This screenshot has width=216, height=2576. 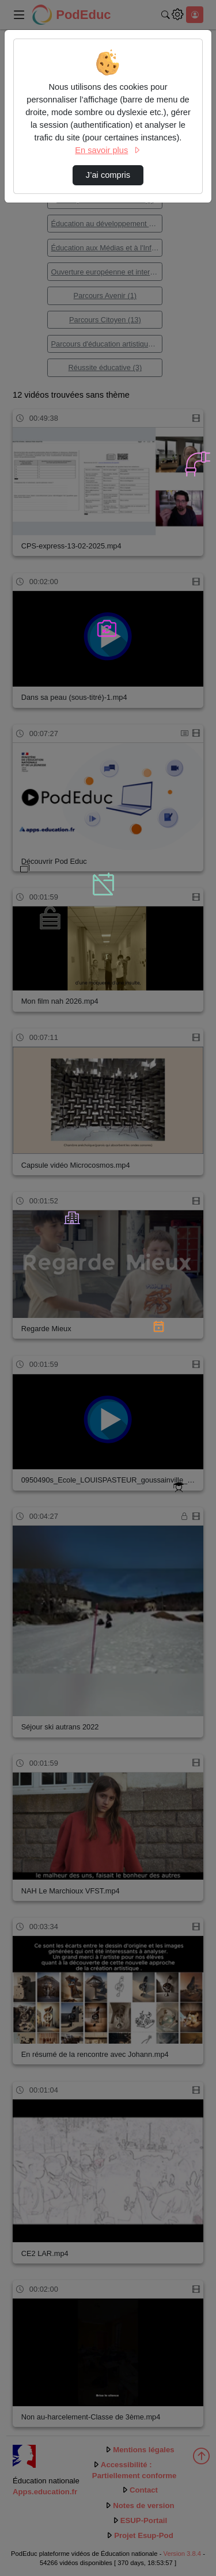 What do you see at coordinates (196, 463) in the screenshot?
I see `plumbing or pipeline connection indicator` at bounding box center [196, 463].